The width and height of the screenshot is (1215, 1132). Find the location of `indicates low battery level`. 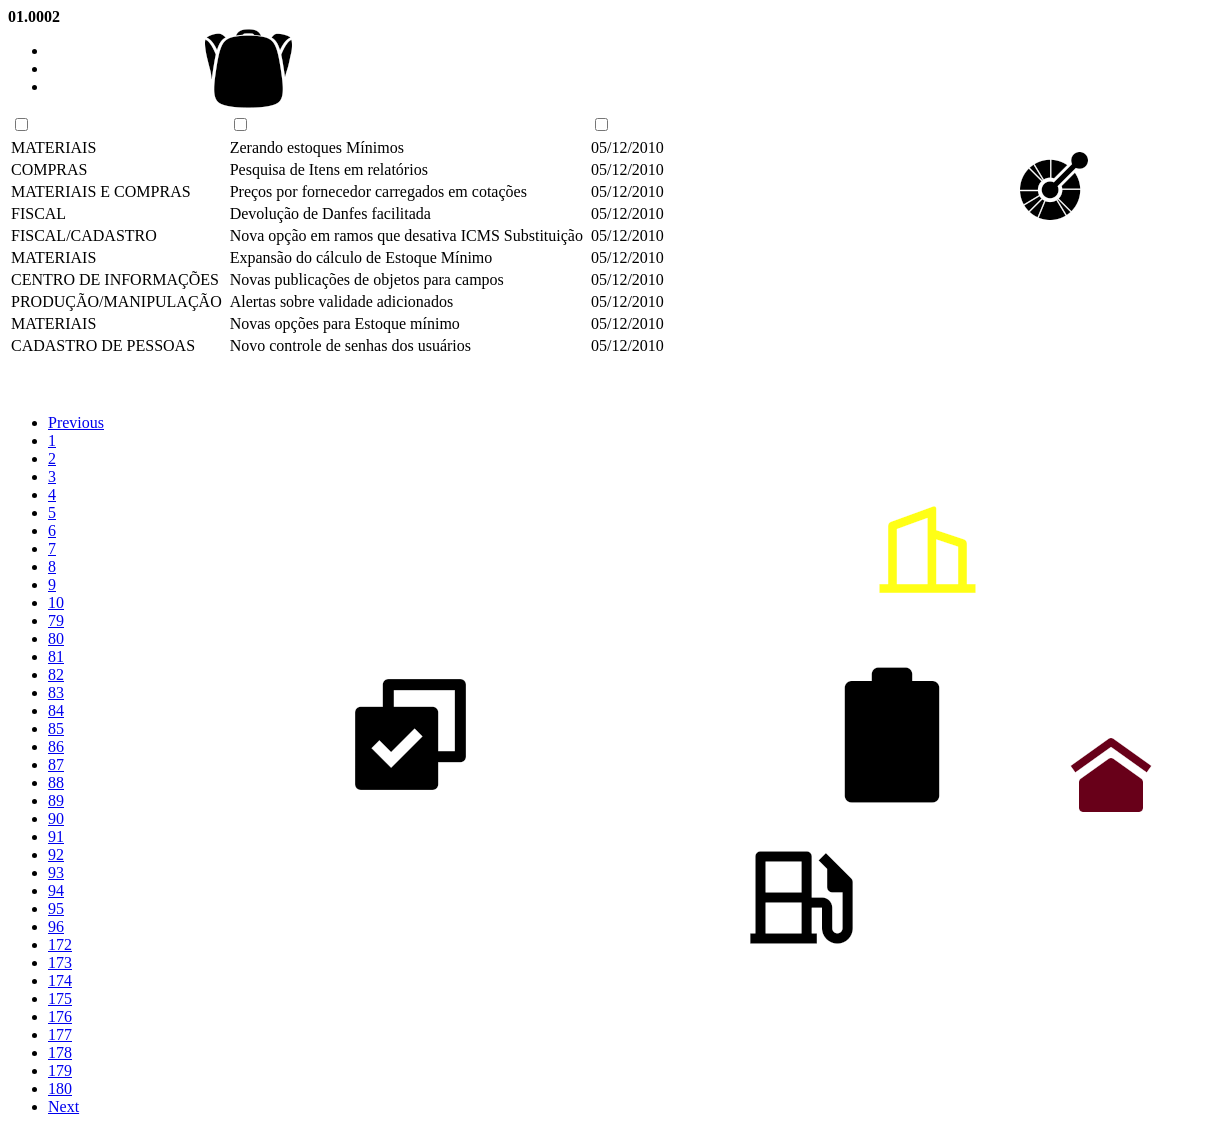

indicates low battery level is located at coordinates (892, 735).